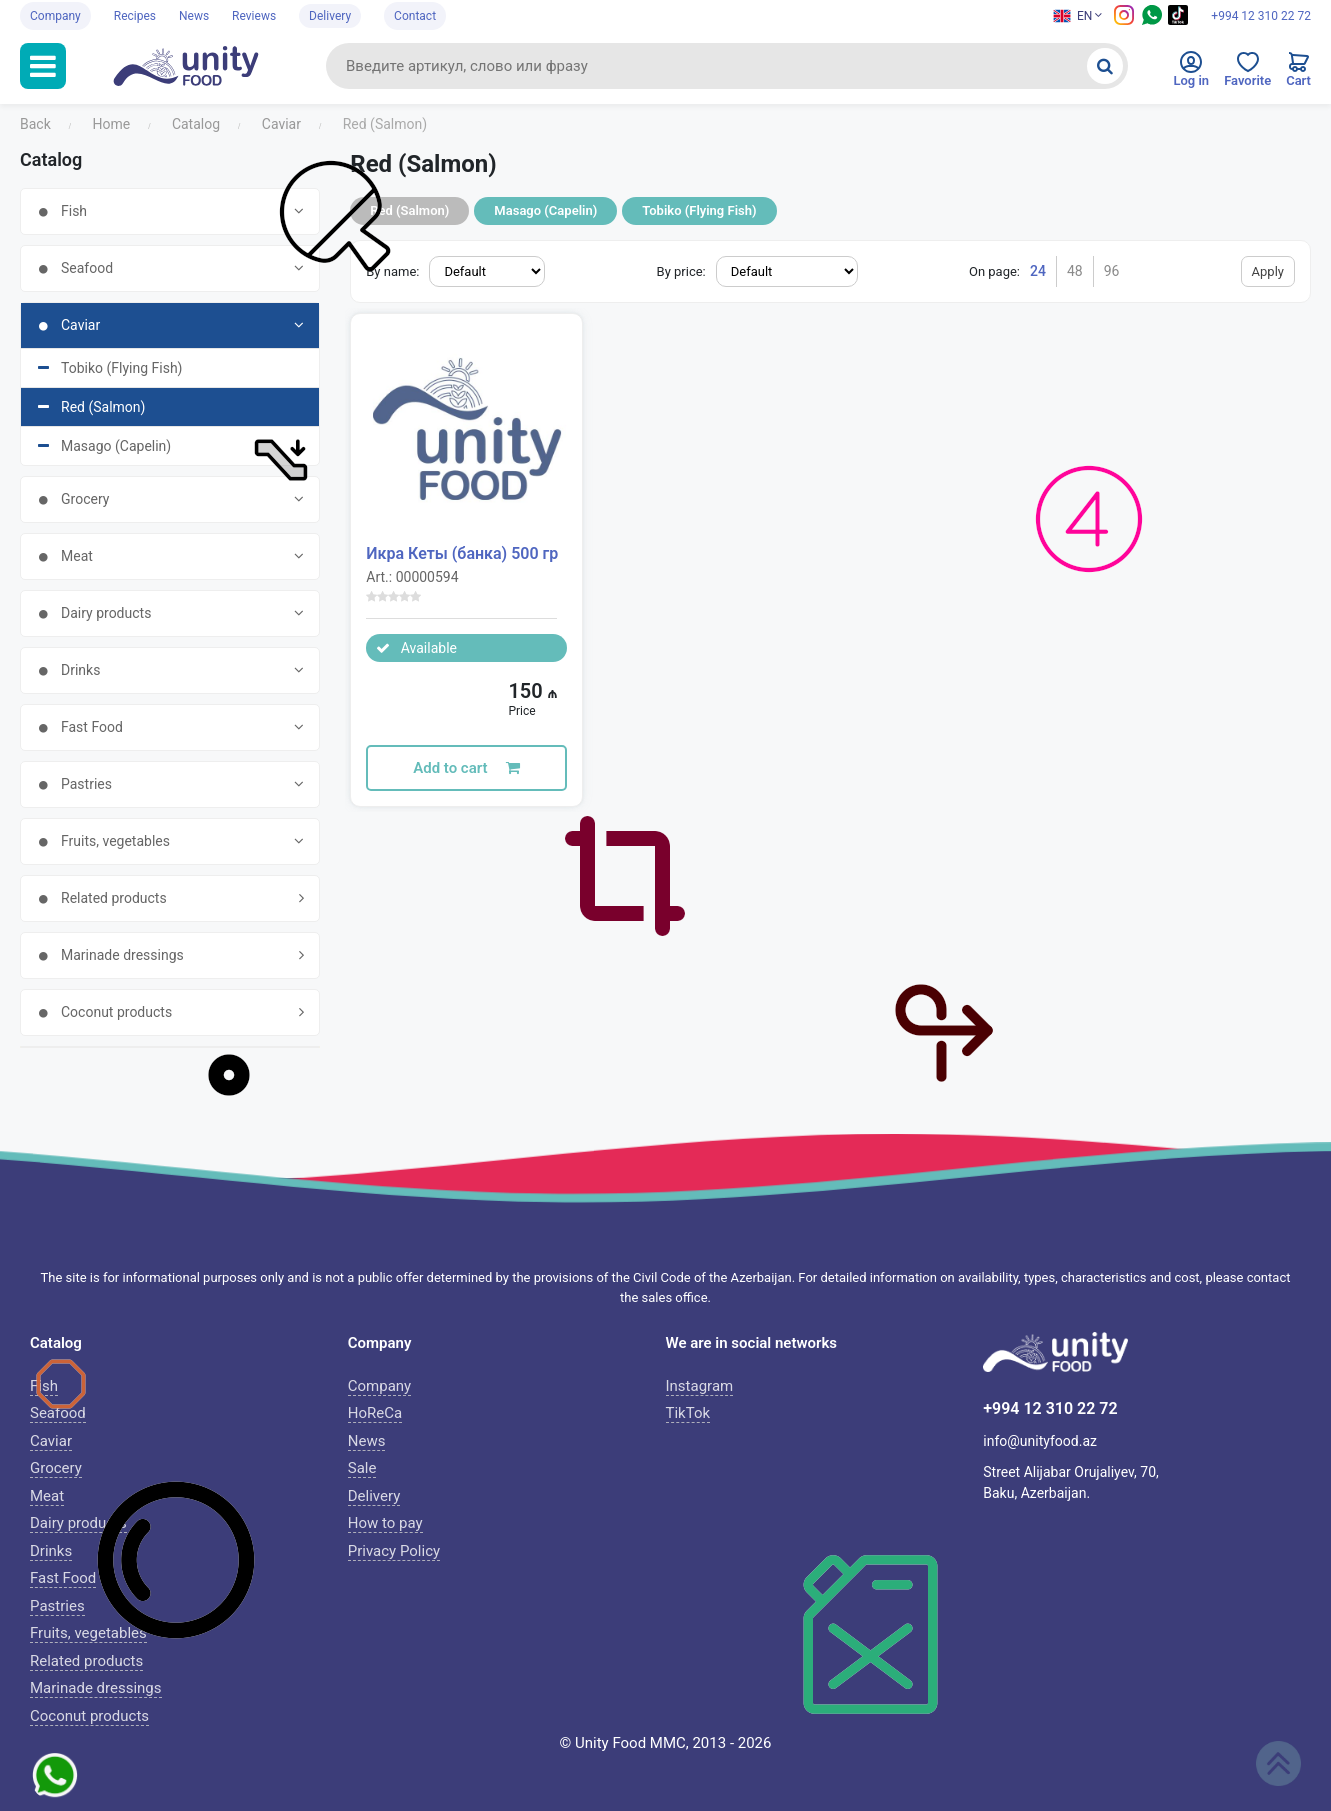 This screenshot has height=1811, width=1331. What do you see at coordinates (61, 1384) in the screenshot?
I see `generic shape or placeholder icon` at bounding box center [61, 1384].